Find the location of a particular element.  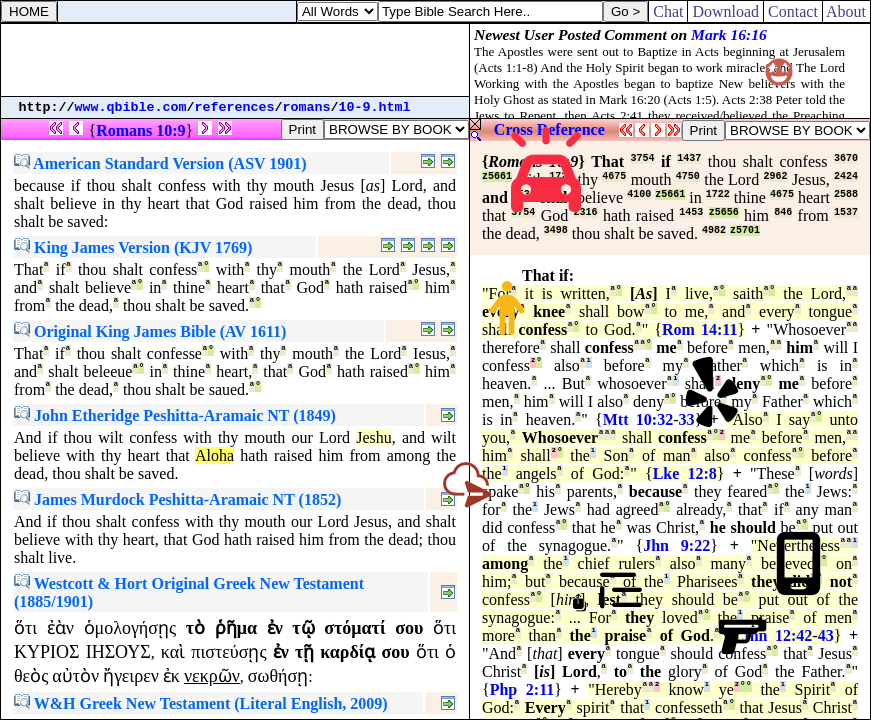

view your profile is located at coordinates (507, 308).